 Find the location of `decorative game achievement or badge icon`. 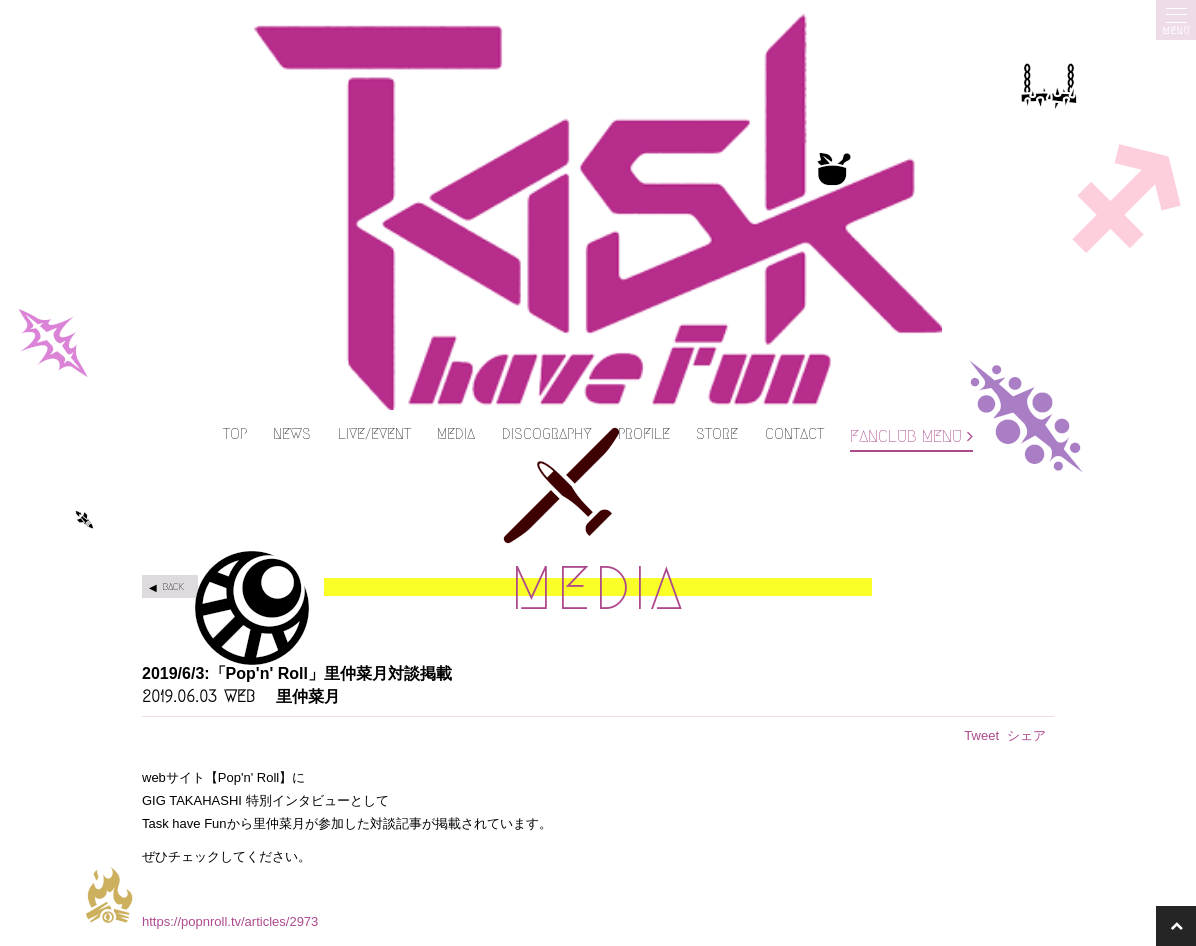

decorative game achievement or badge icon is located at coordinates (252, 608).